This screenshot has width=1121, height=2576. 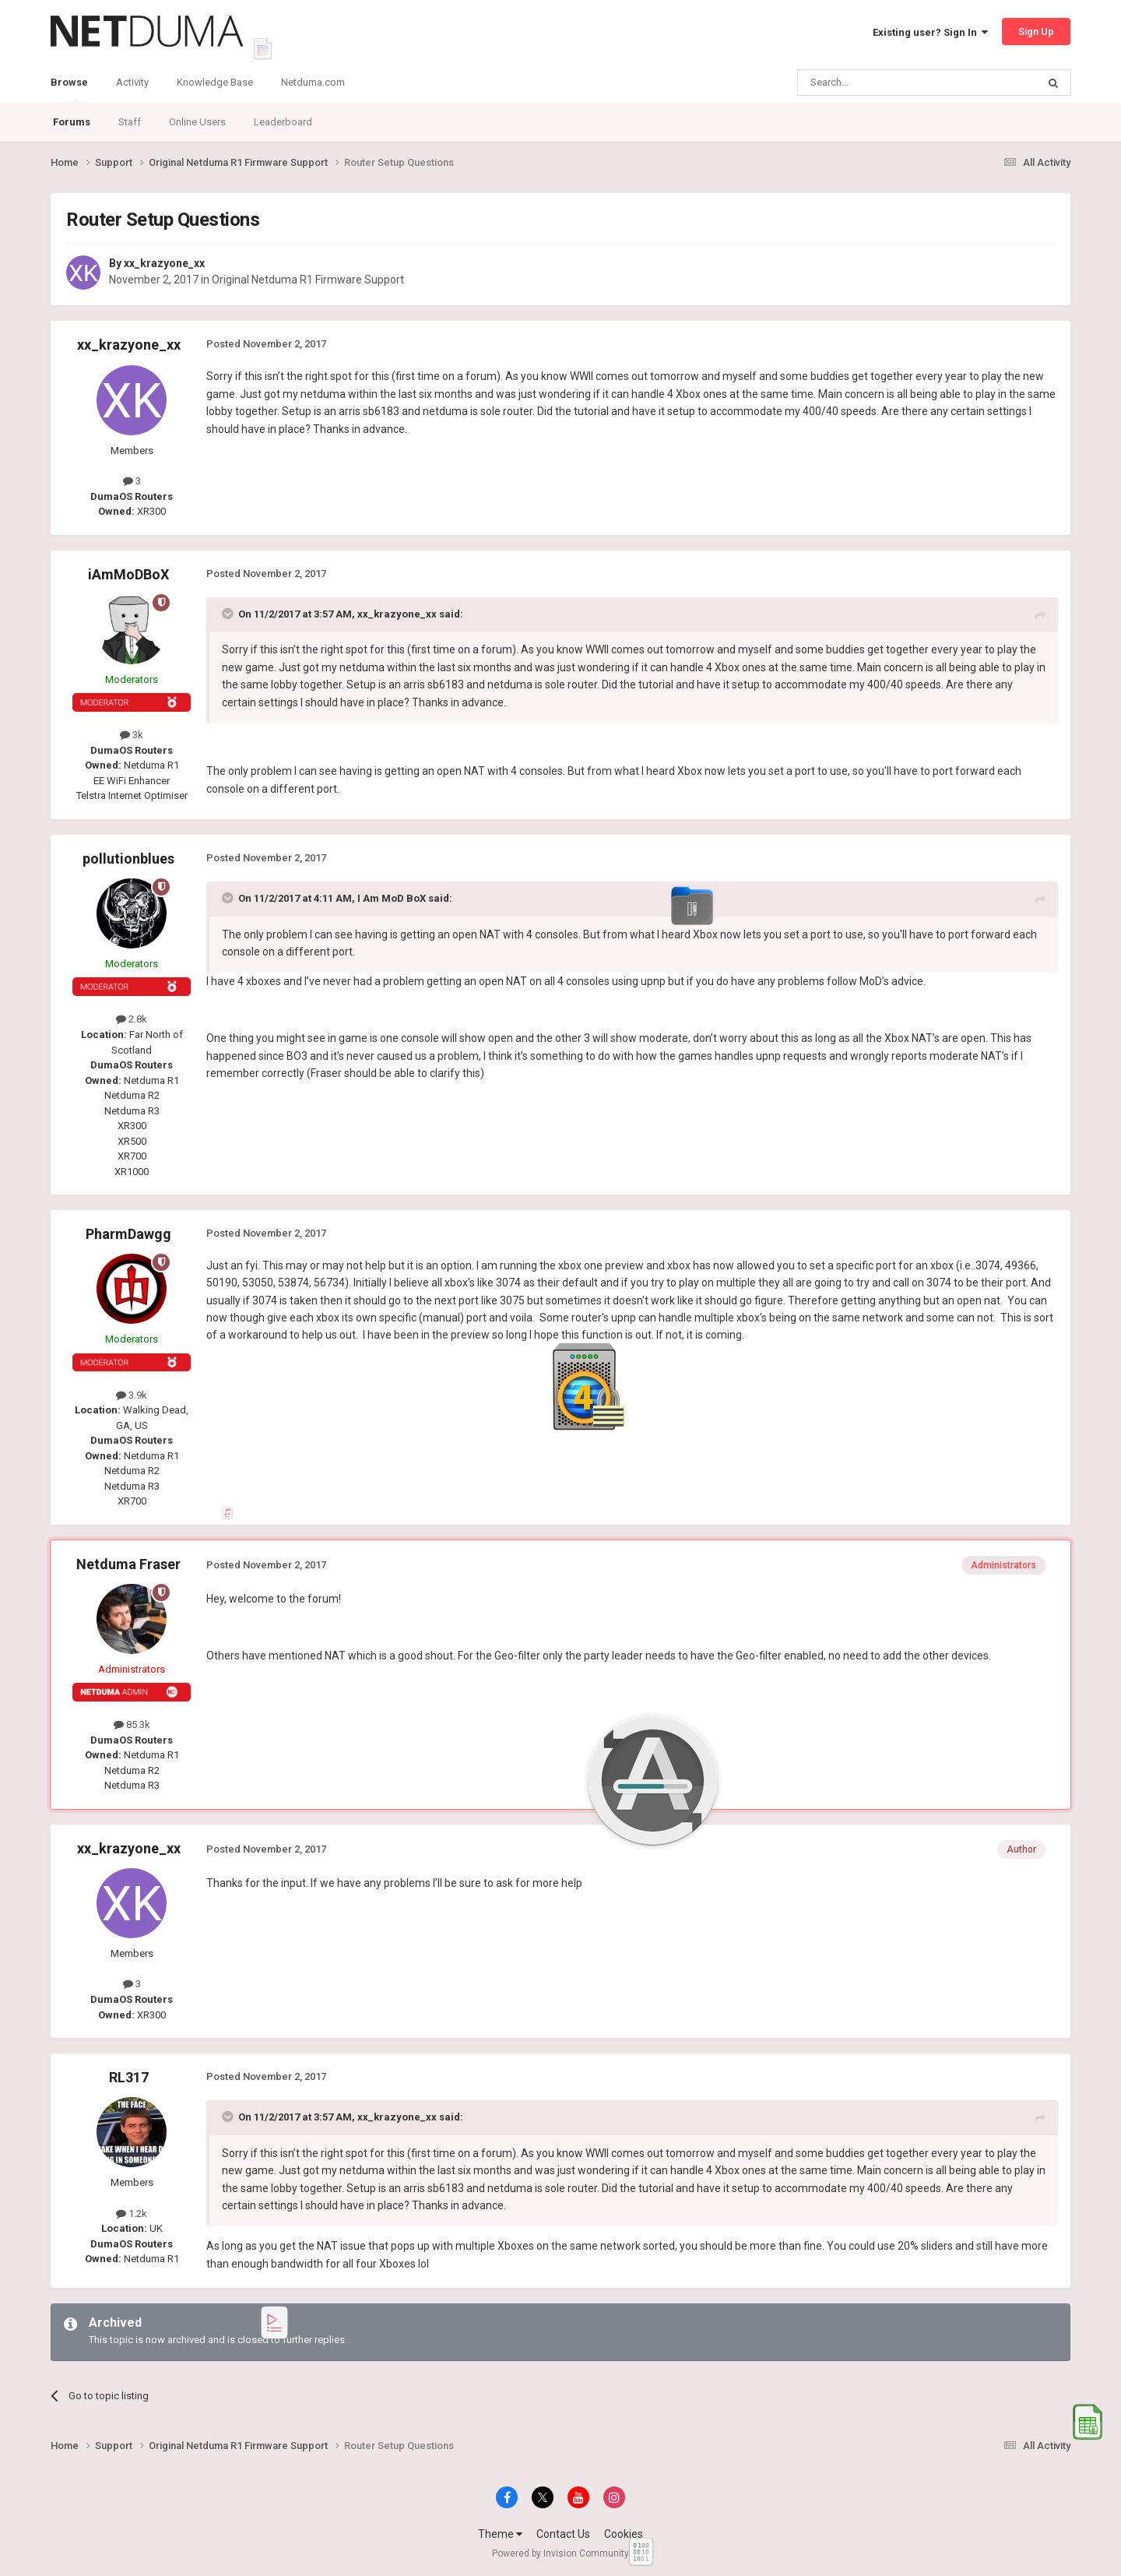 I want to click on indicates a binary or raw data file, so click(x=641, y=2551).